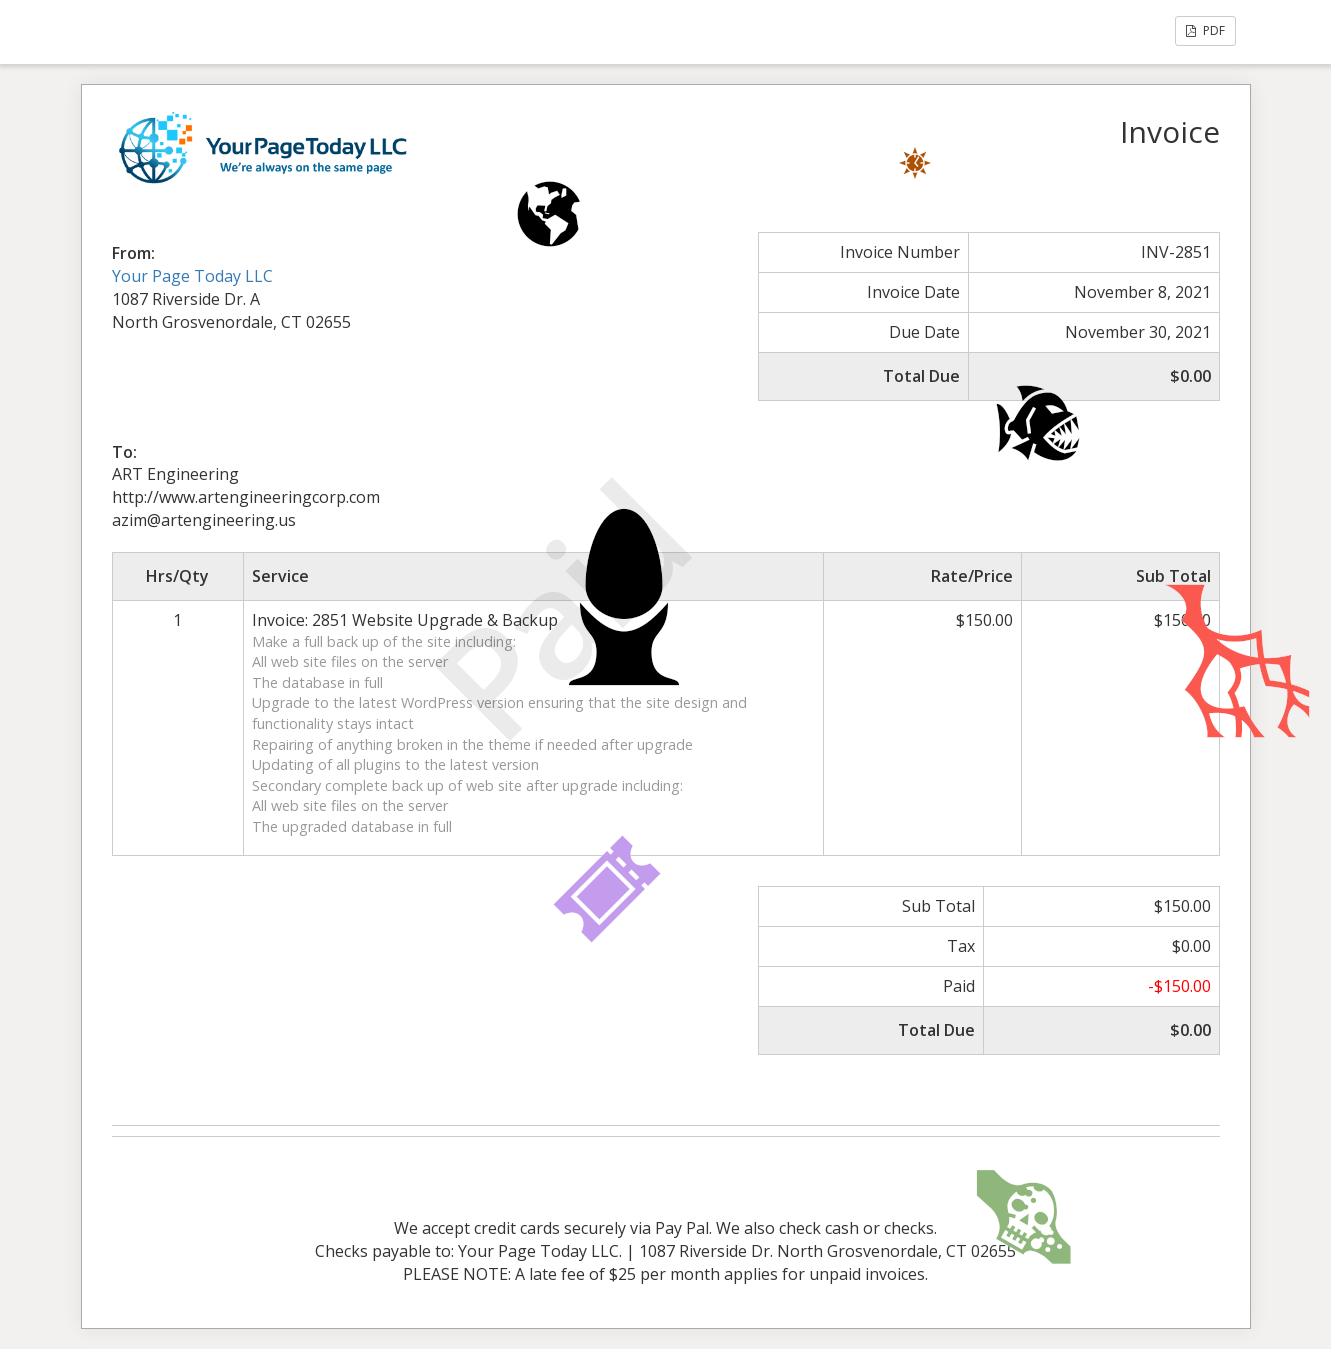 This screenshot has height=1349, width=1331. I want to click on view your tickets or passes, so click(607, 889).